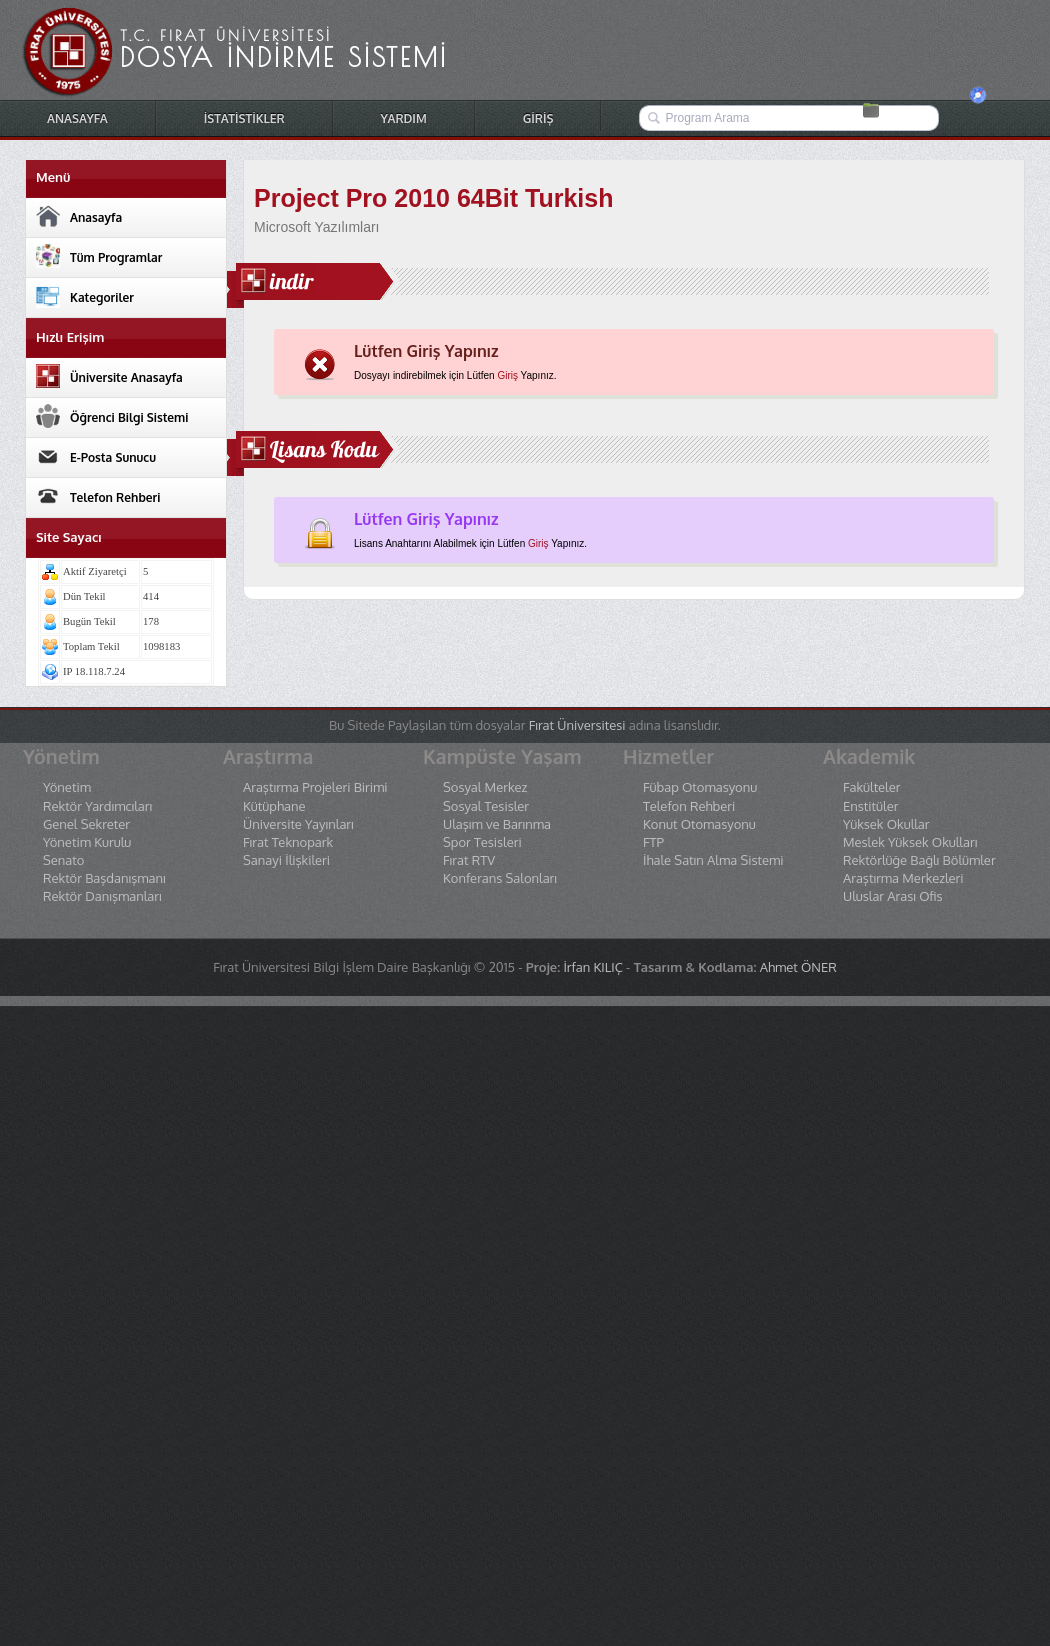 The width and height of the screenshot is (1050, 1646). What do you see at coordinates (871, 110) in the screenshot?
I see `open file folder` at bounding box center [871, 110].